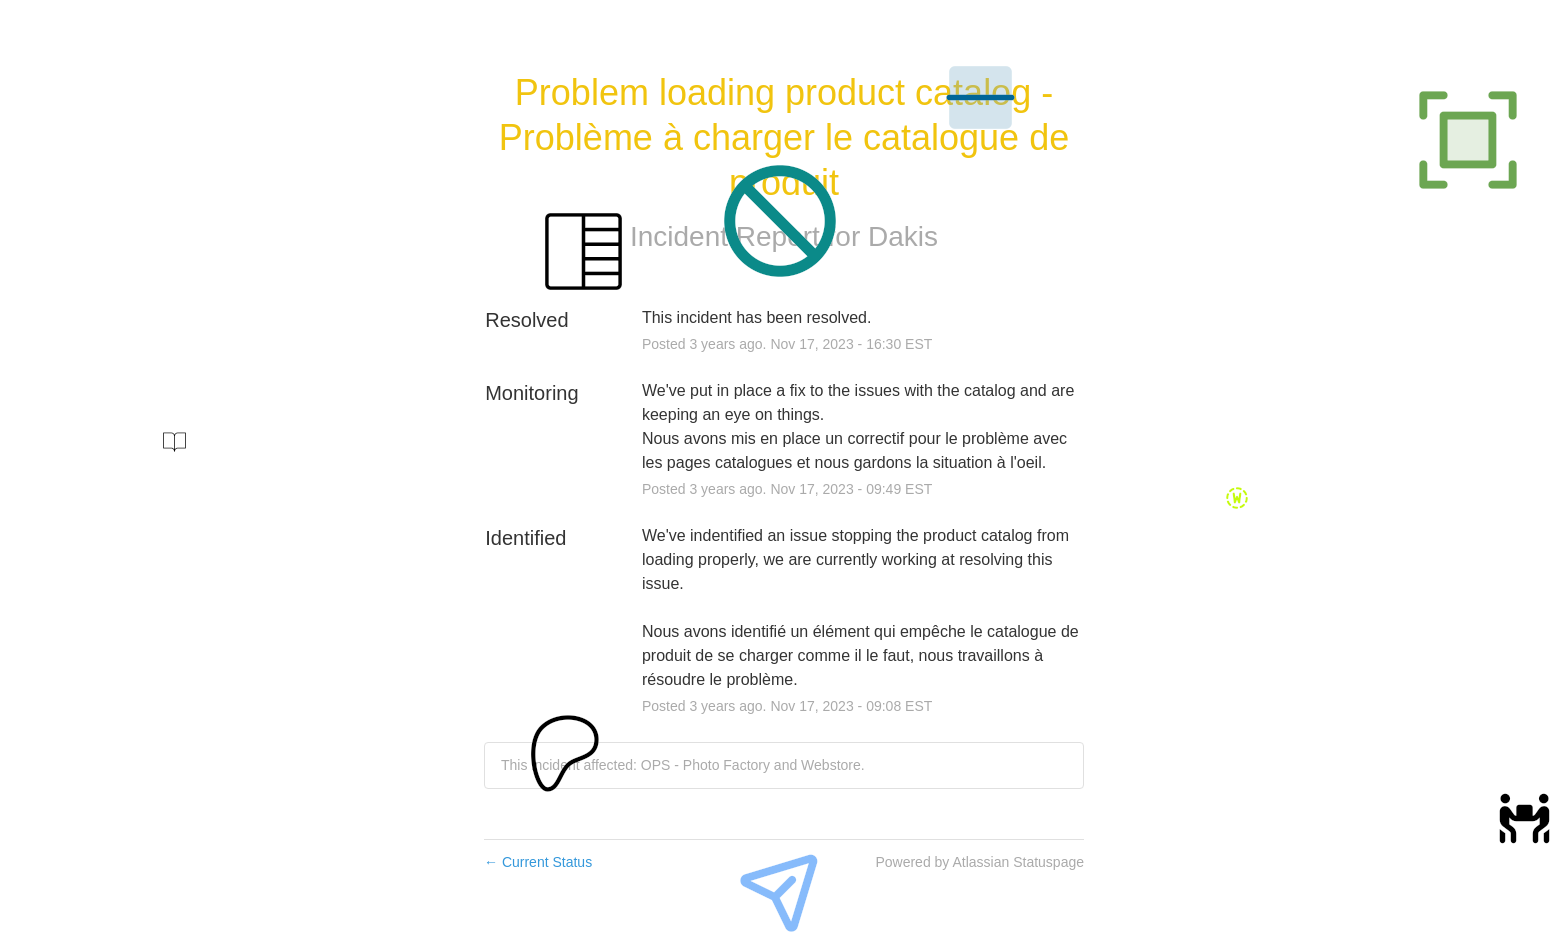  What do you see at coordinates (174, 440) in the screenshot?
I see `open reading mode or e-reader` at bounding box center [174, 440].